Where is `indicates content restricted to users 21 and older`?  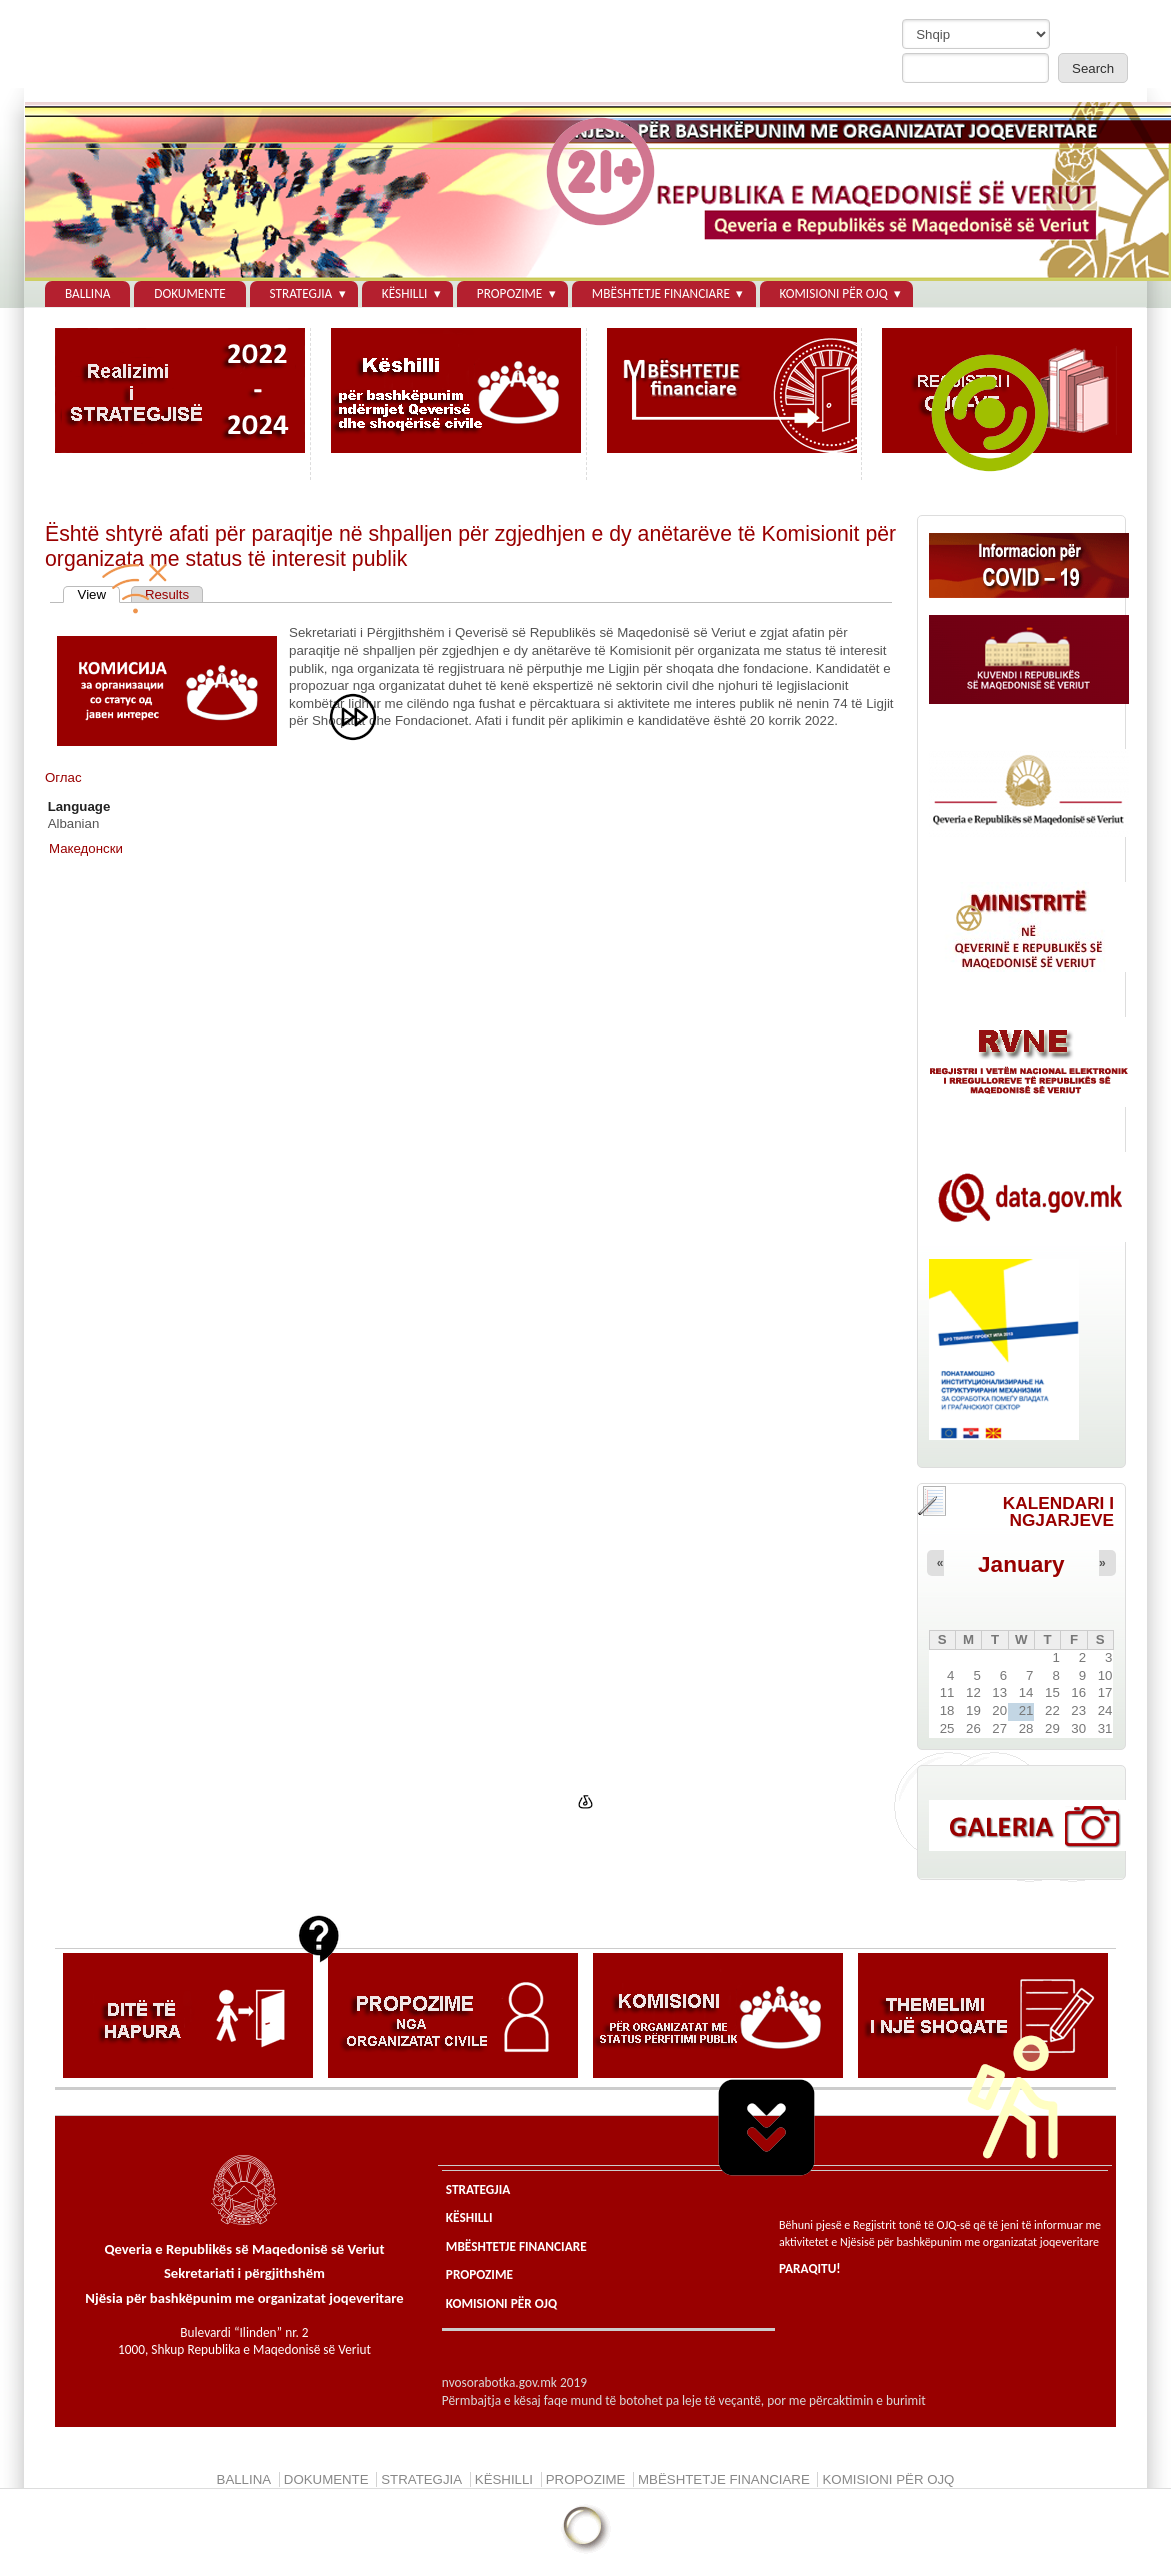
indicates content restricted to users 21 and older is located at coordinates (600, 171).